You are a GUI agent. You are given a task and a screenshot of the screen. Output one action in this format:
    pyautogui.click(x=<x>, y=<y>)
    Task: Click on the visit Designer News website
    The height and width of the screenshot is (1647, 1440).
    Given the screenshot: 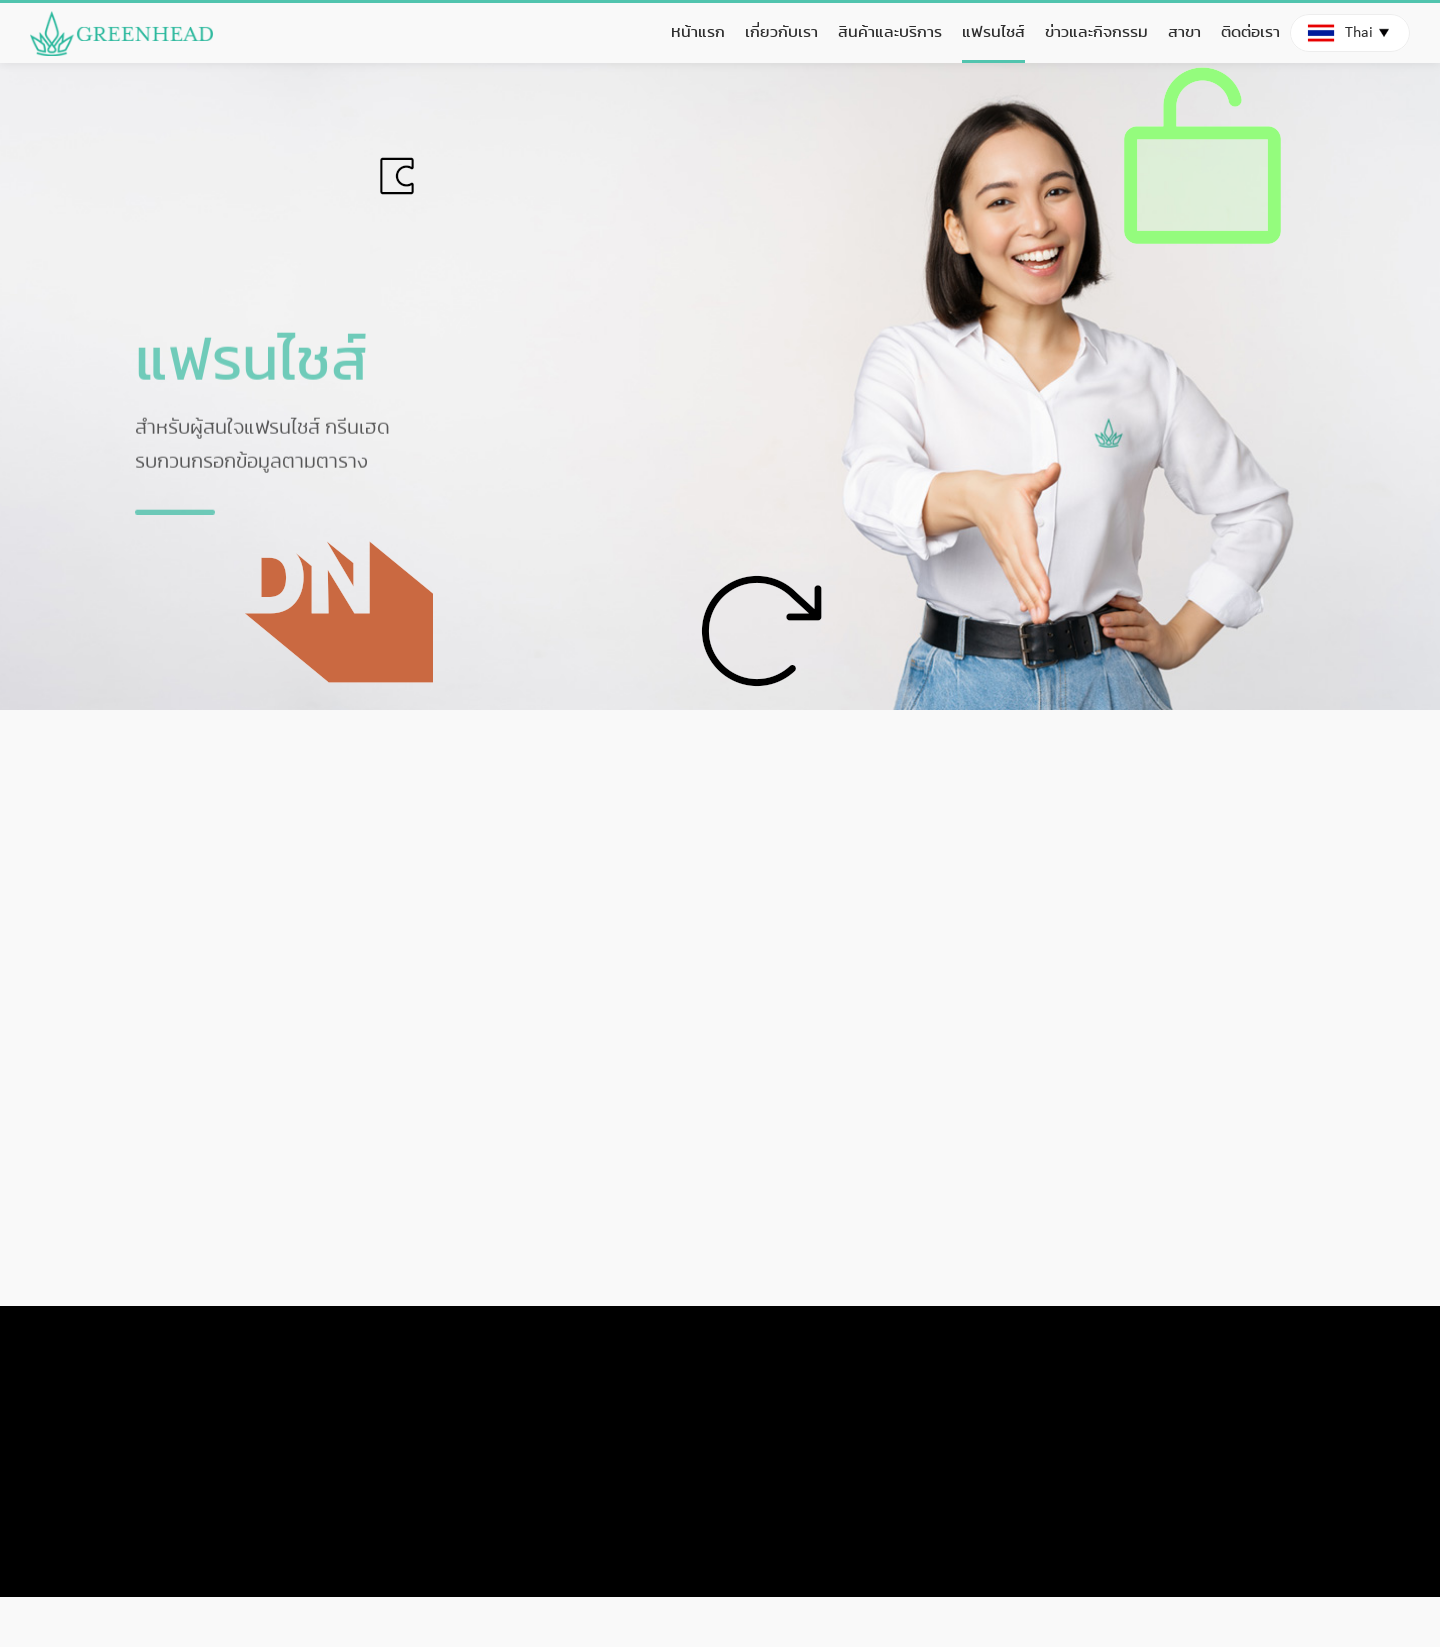 What is the action you would take?
    pyautogui.click(x=339, y=612)
    